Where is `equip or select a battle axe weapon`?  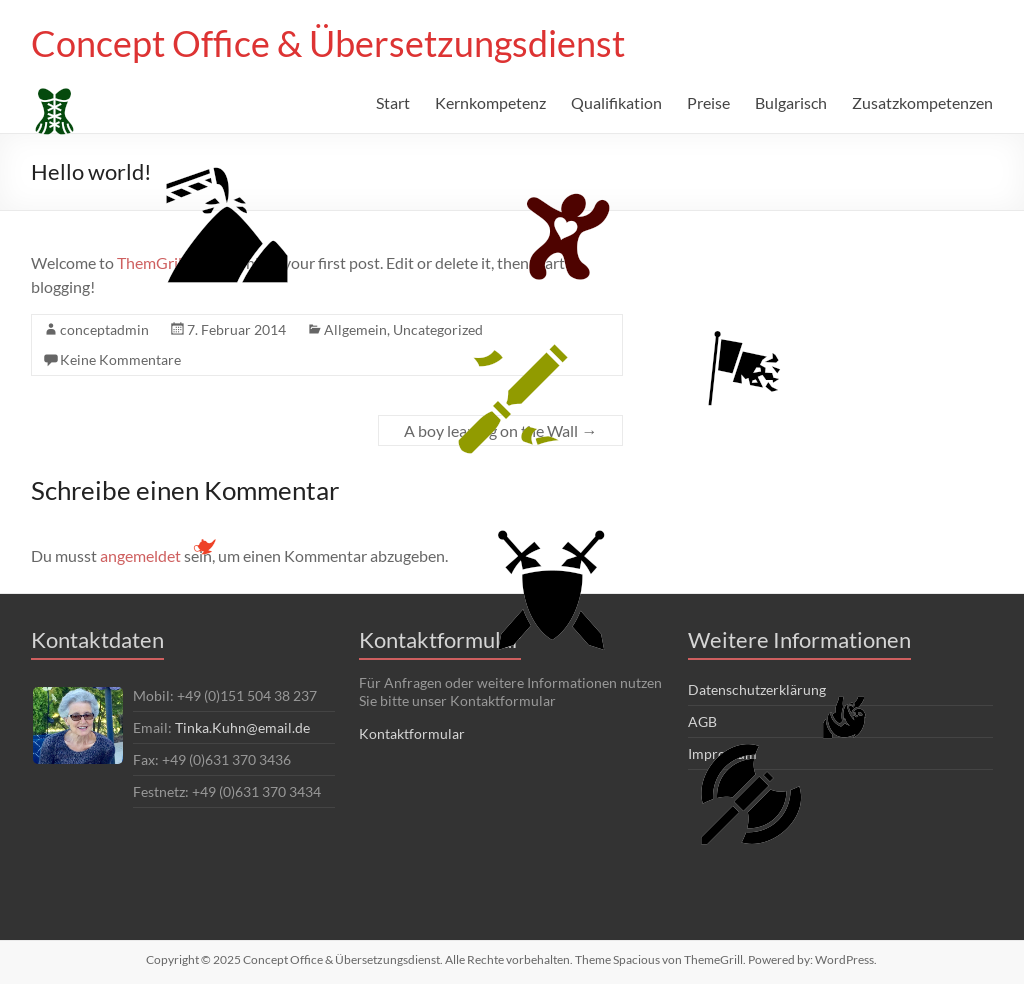
equip or select a battle axe weapon is located at coordinates (751, 794).